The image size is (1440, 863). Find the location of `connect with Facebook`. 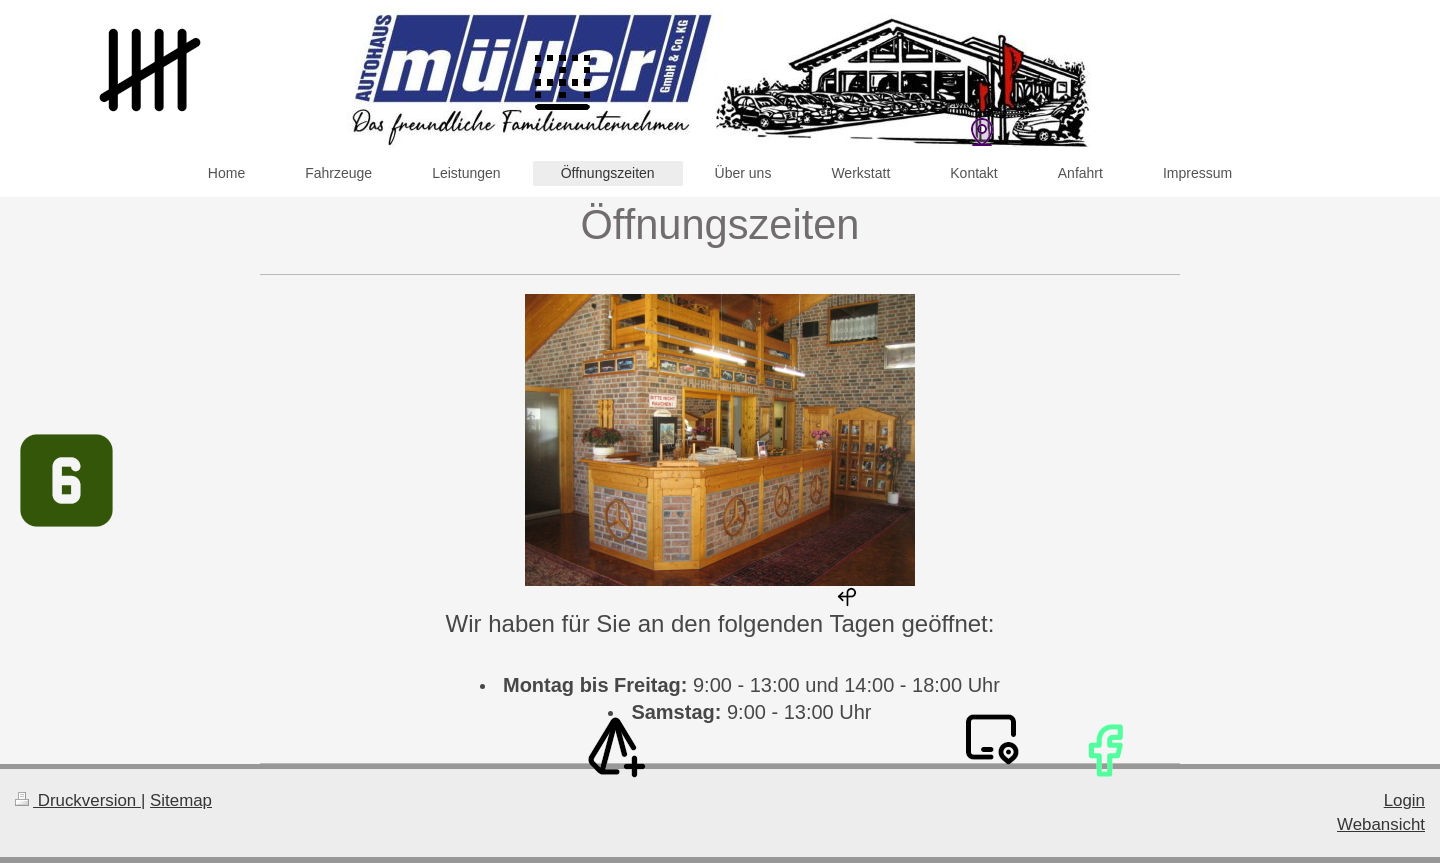

connect with Facebook is located at coordinates (1104, 750).